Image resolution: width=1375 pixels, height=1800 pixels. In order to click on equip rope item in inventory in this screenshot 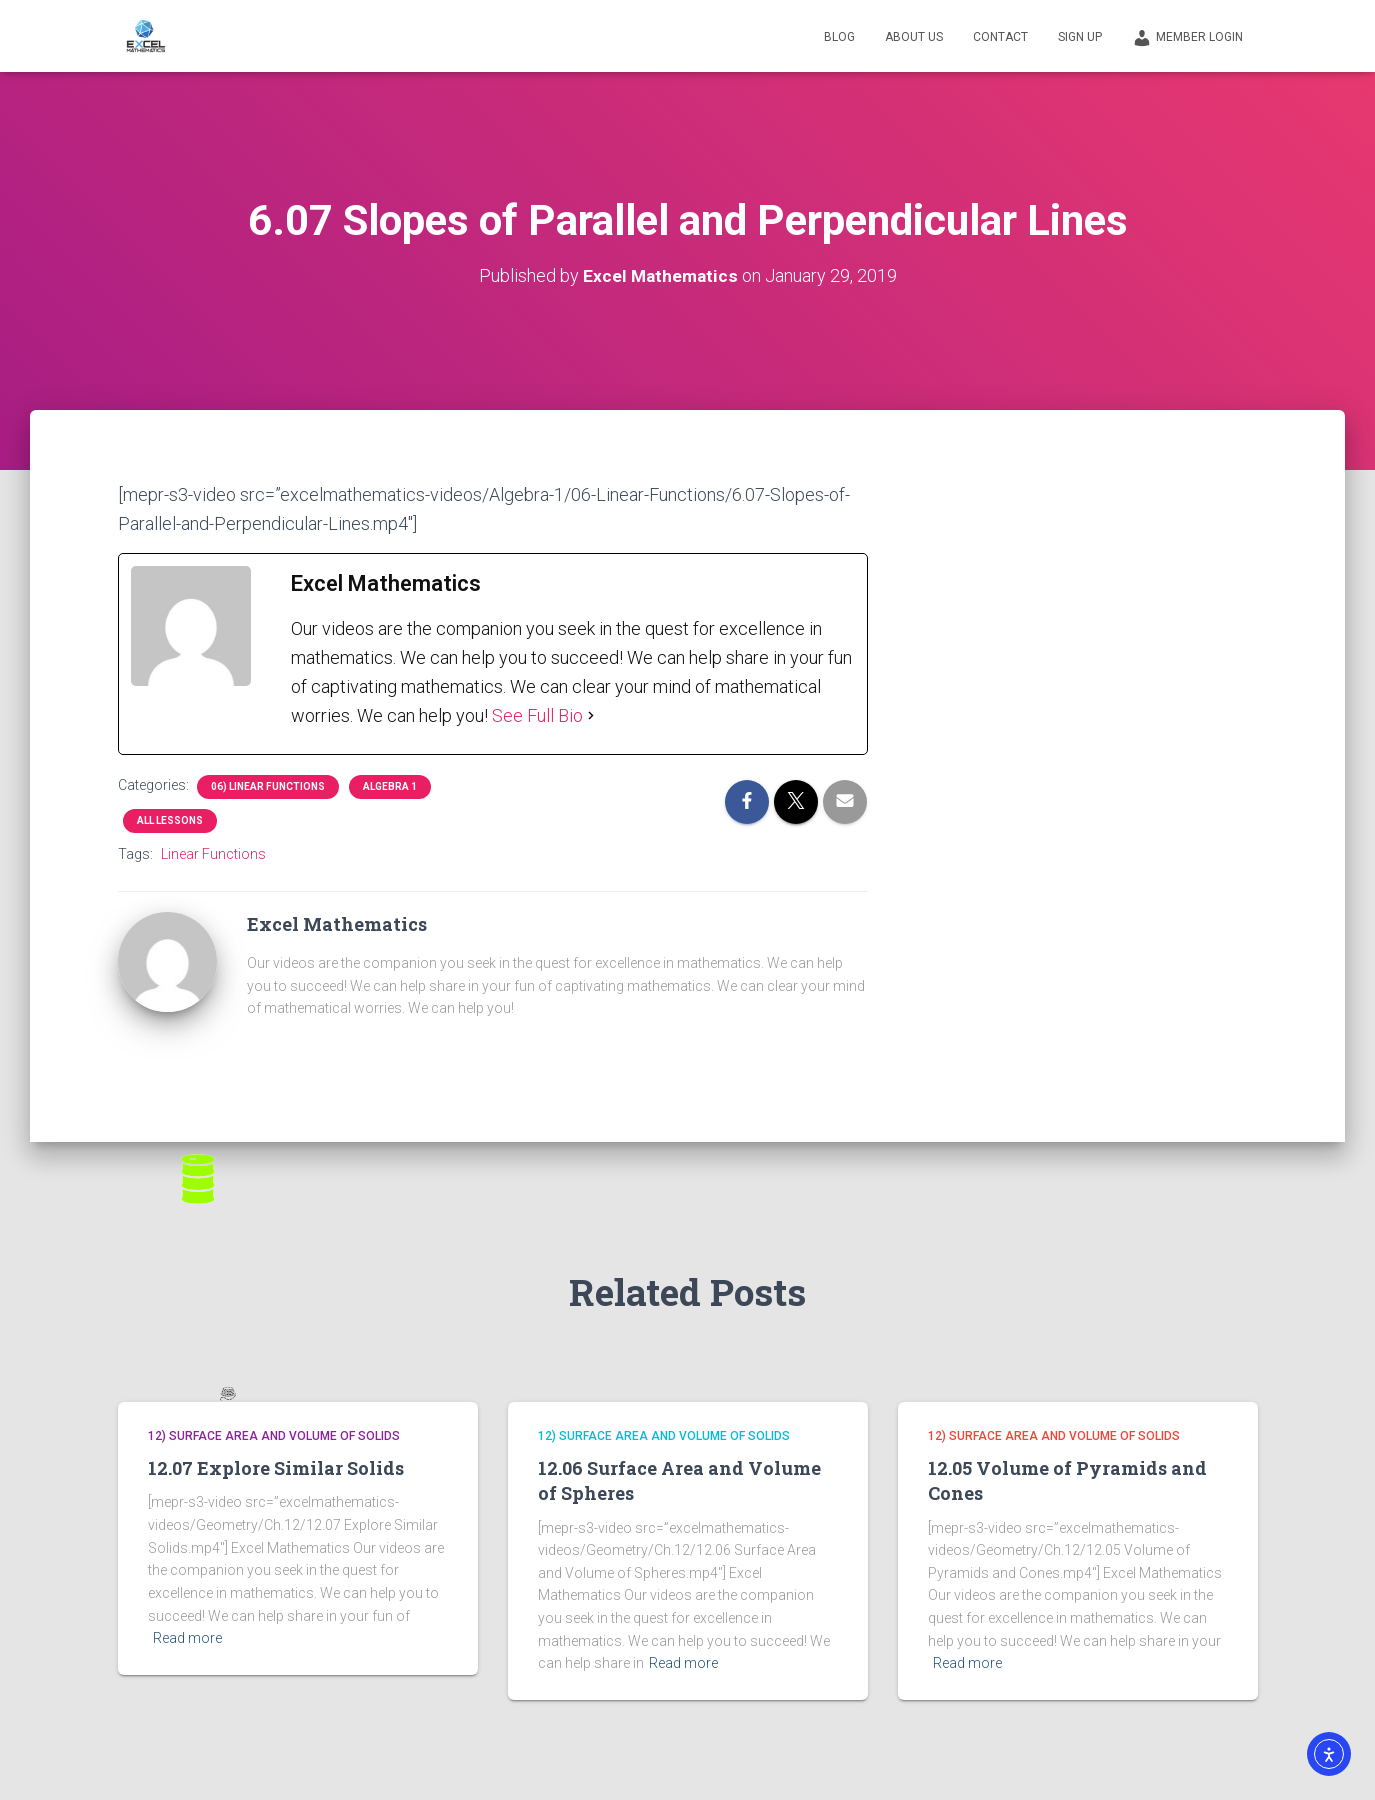, I will do `click(228, 1394)`.